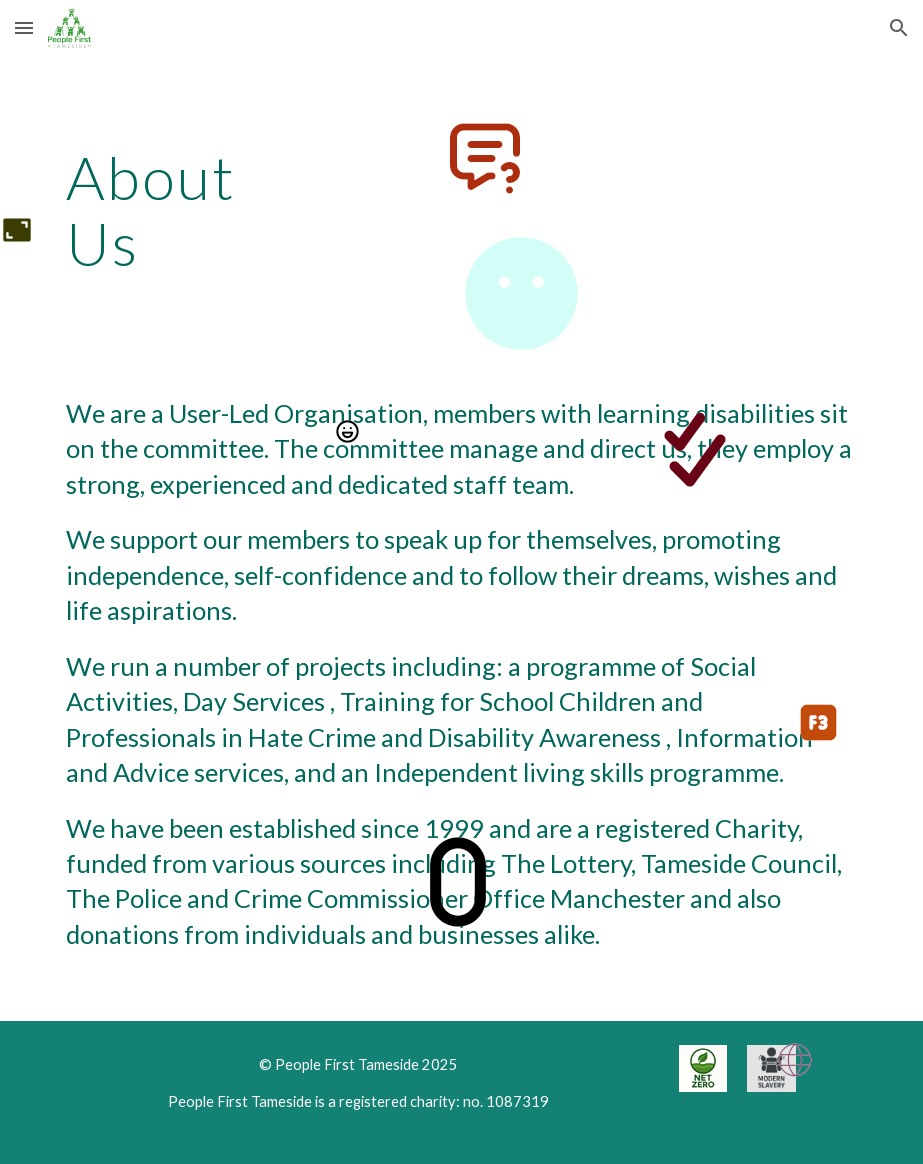 The width and height of the screenshot is (923, 1164). I want to click on set exposure compensation to zero, so click(458, 882).